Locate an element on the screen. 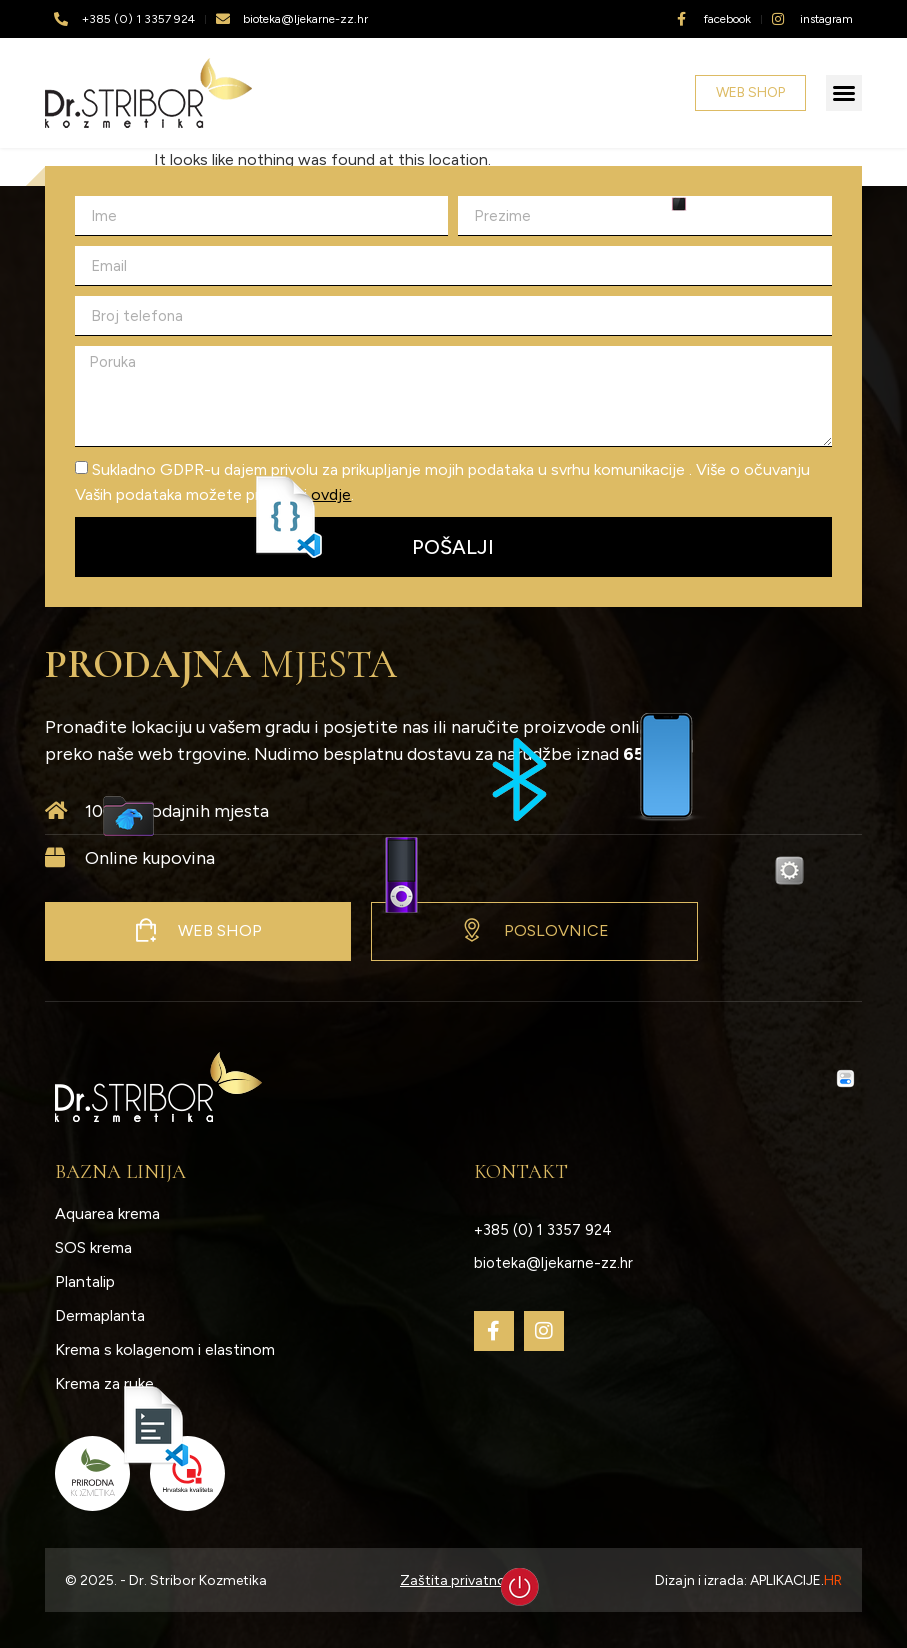 The height and width of the screenshot is (1648, 907). iPod nano device in pink is located at coordinates (679, 204).